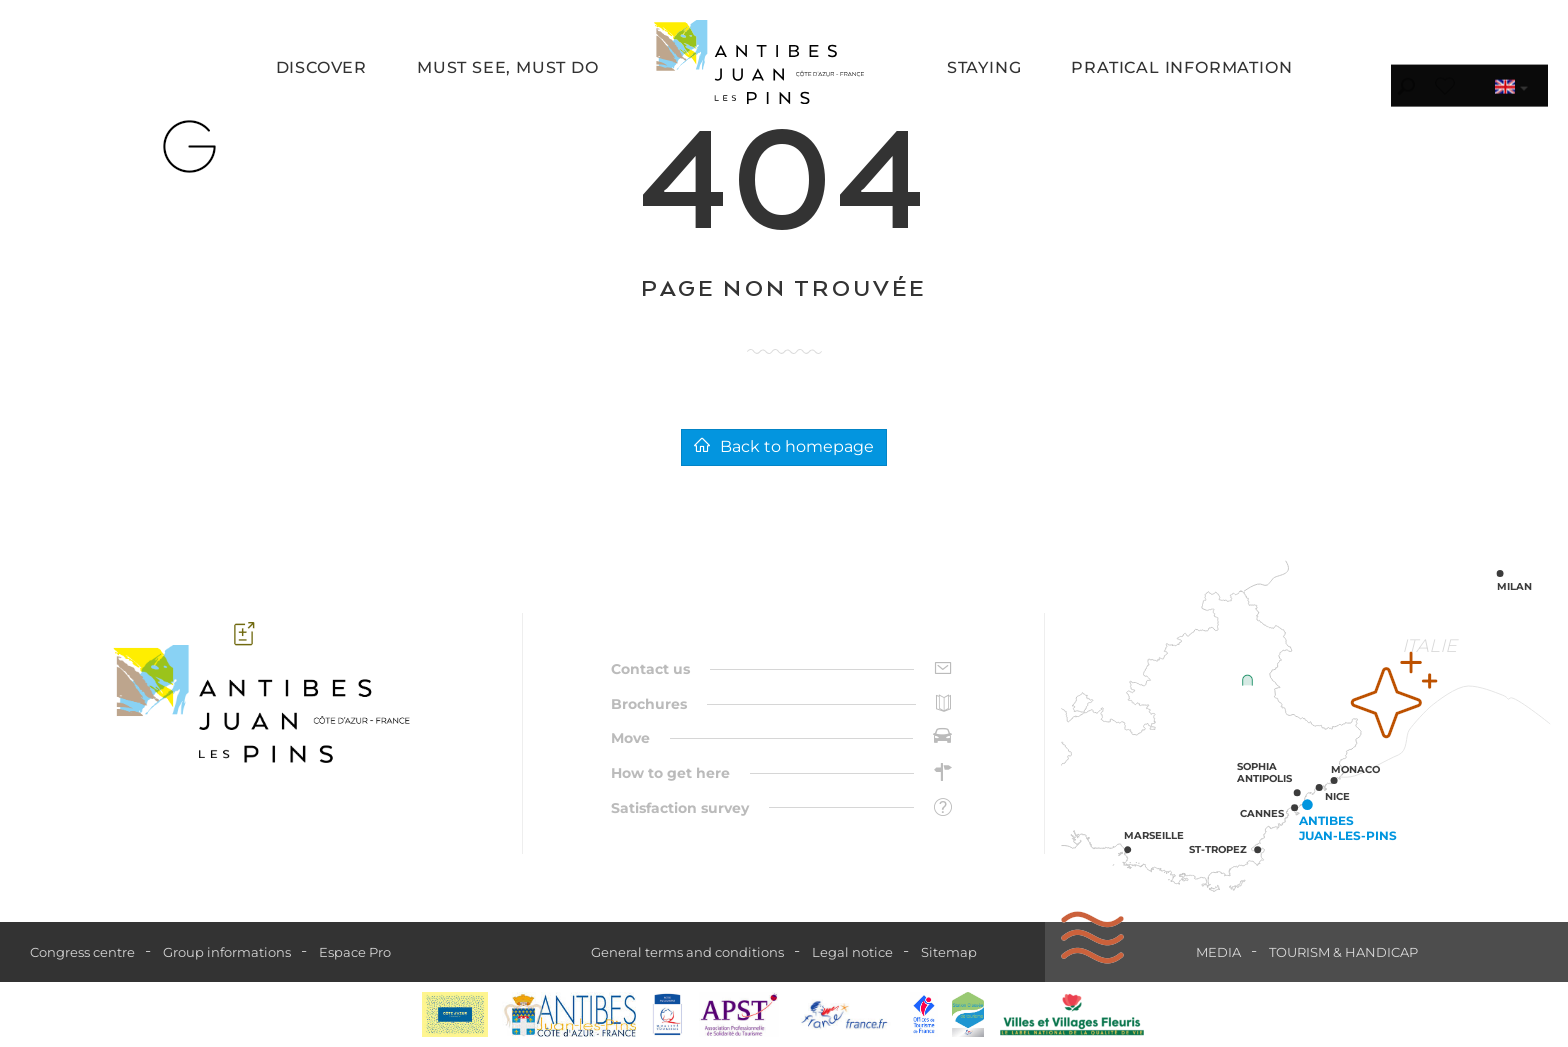  I want to click on indicates water or aquatic features, so click(1092, 937).